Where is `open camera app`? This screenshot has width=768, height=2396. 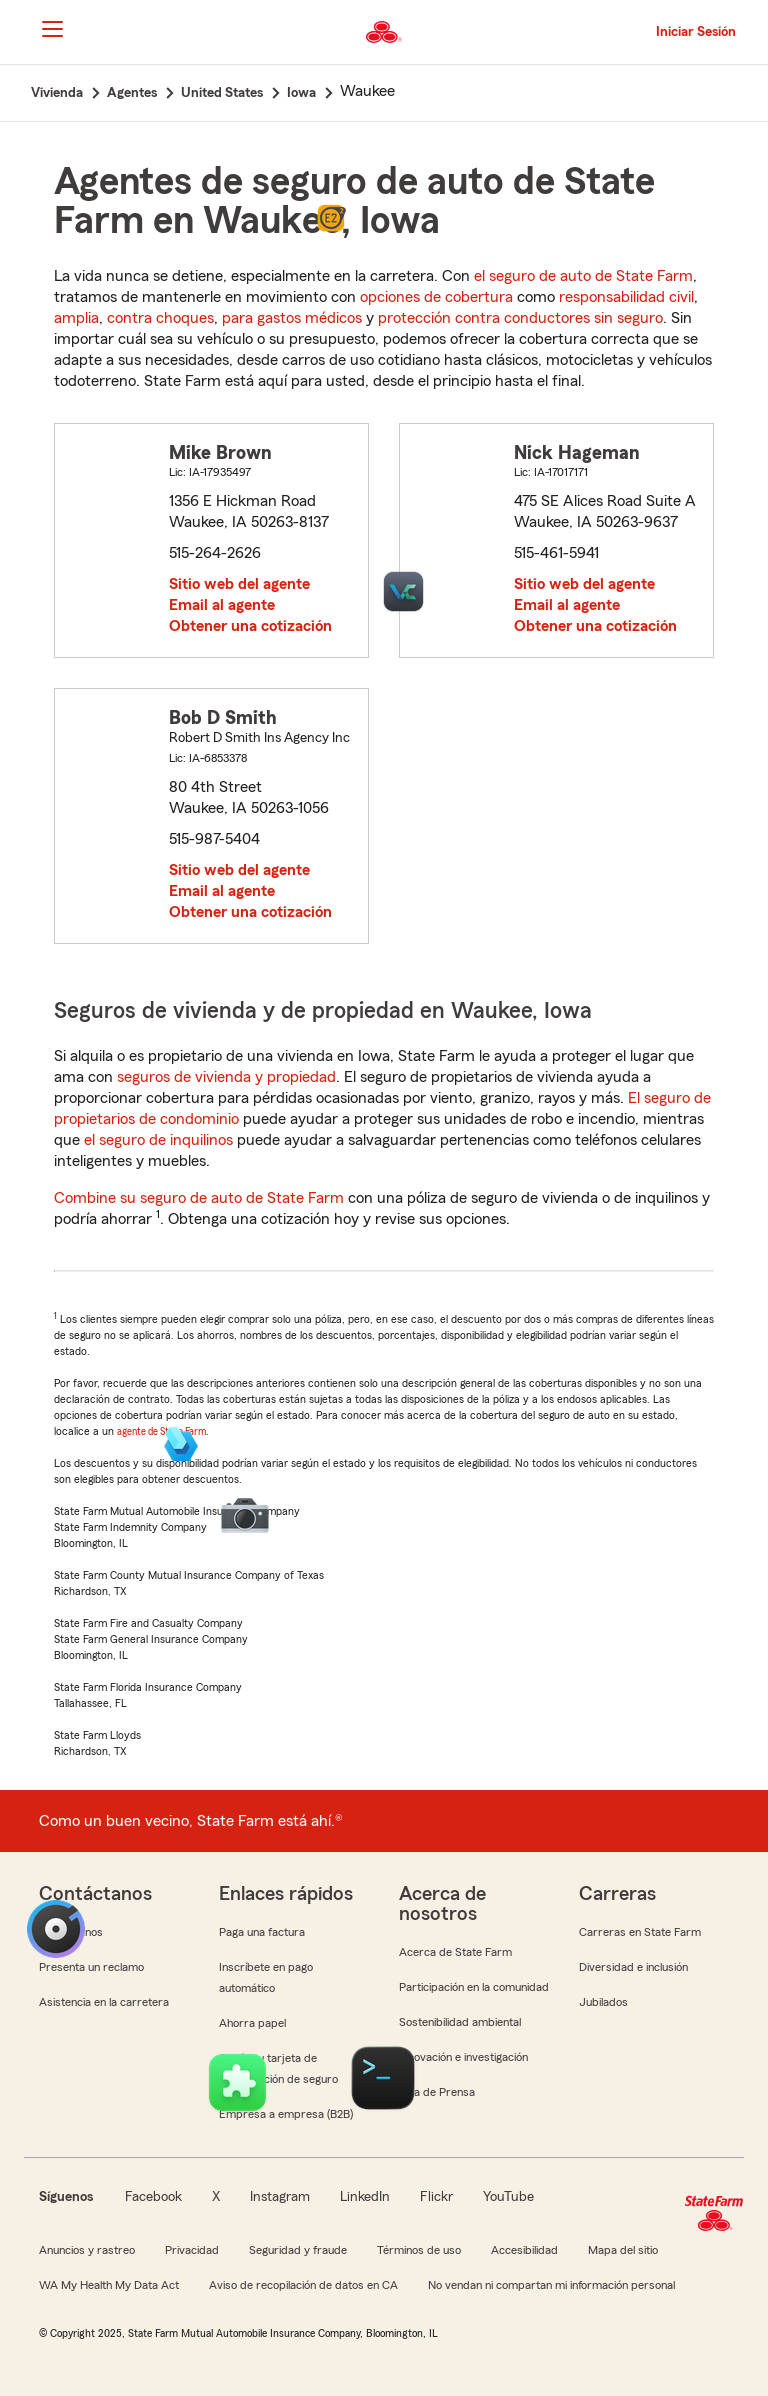 open camera app is located at coordinates (245, 1515).